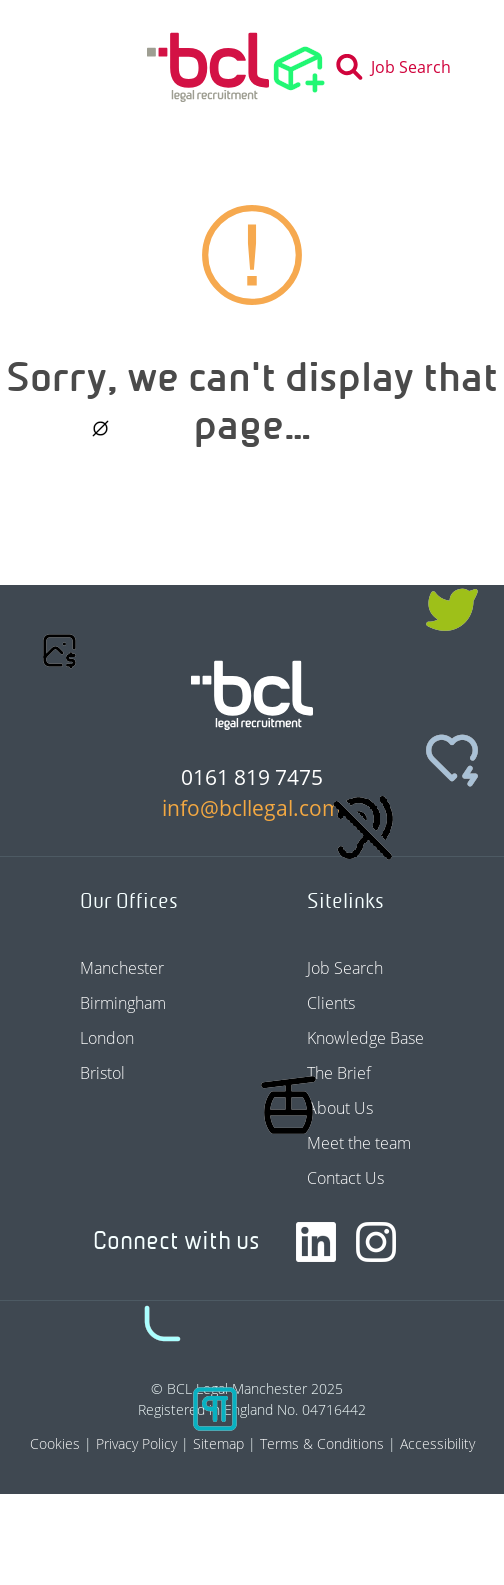  Describe the element at coordinates (215, 1409) in the screenshot. I see `toggle paragraph formatting marks` at that location.